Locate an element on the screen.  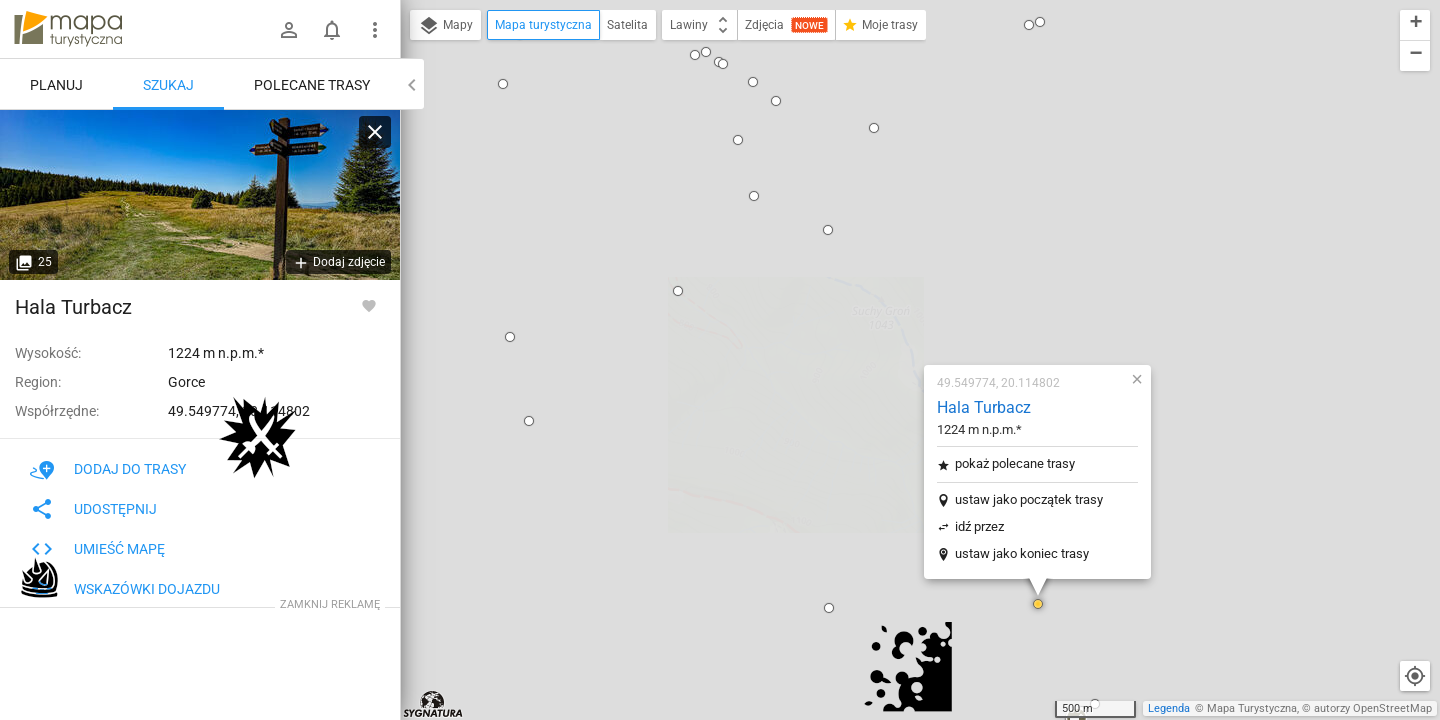
crossed swords clash or combat action is located at coordinates (260, 438).